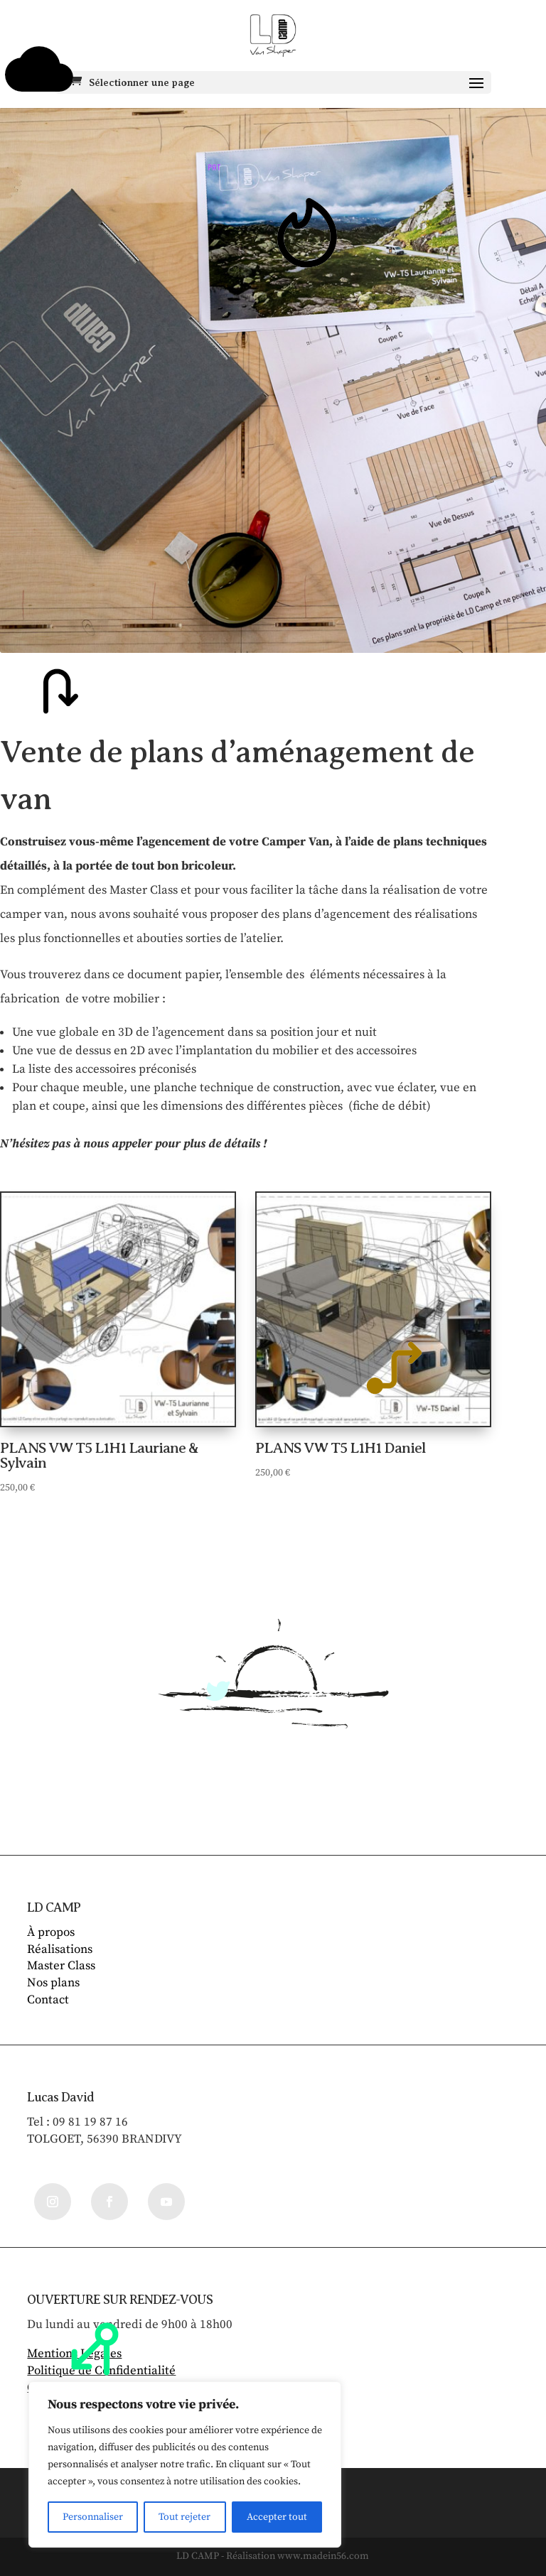 The width and height of the screenshot is (546, 2576). I want to click on take the first left exit at the roundabout, so click(95, 2349).